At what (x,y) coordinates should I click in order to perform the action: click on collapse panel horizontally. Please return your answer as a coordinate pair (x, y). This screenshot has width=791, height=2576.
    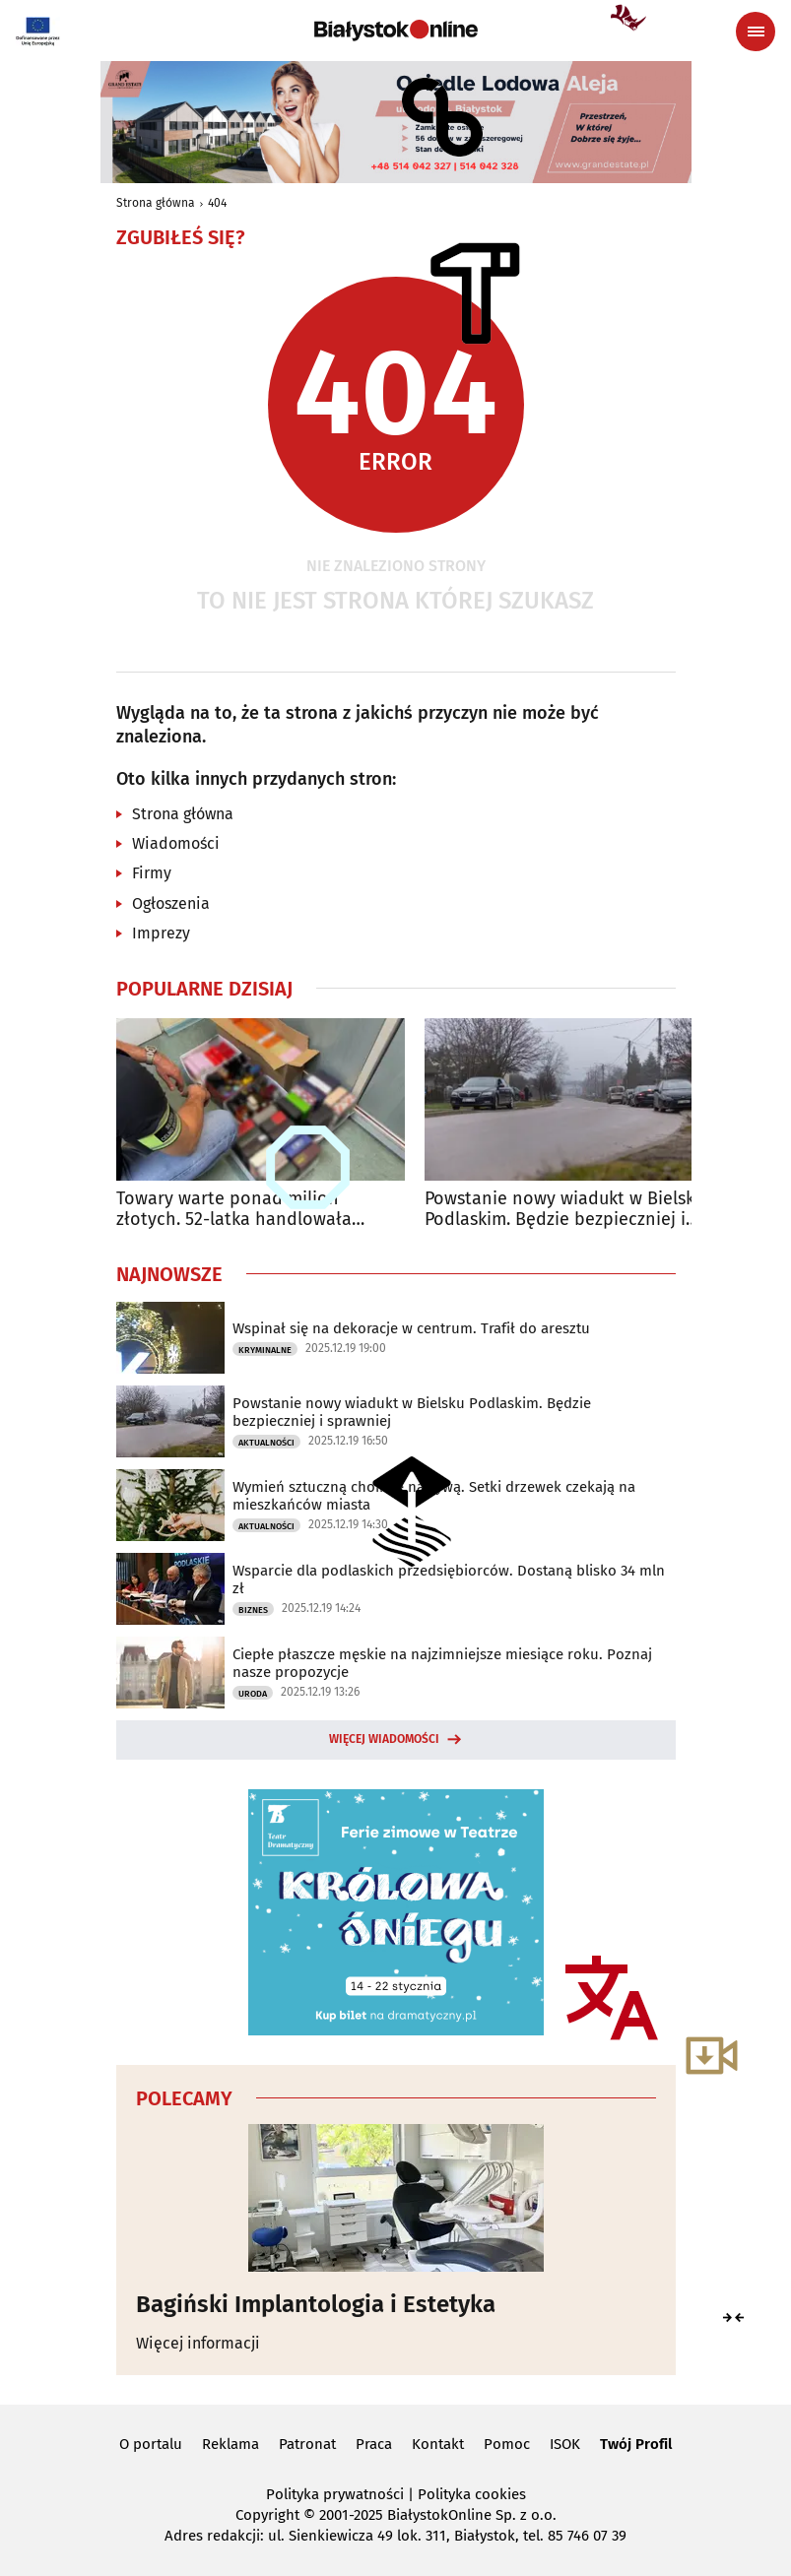
    Looking at the image, I should click on (733, 2317).